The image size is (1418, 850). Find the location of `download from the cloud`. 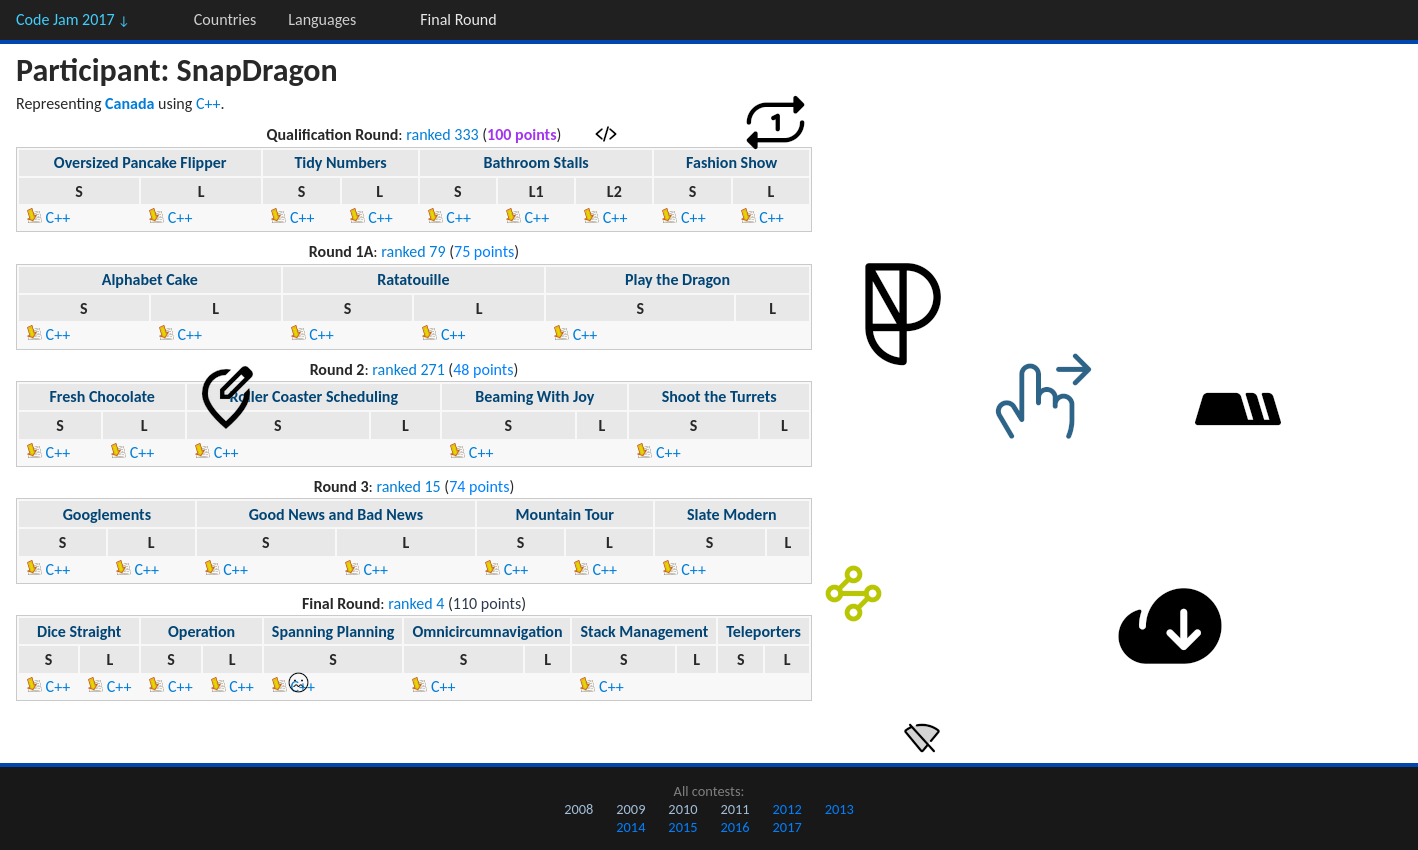

download from the cloud is located at coordinates (1170, 626).